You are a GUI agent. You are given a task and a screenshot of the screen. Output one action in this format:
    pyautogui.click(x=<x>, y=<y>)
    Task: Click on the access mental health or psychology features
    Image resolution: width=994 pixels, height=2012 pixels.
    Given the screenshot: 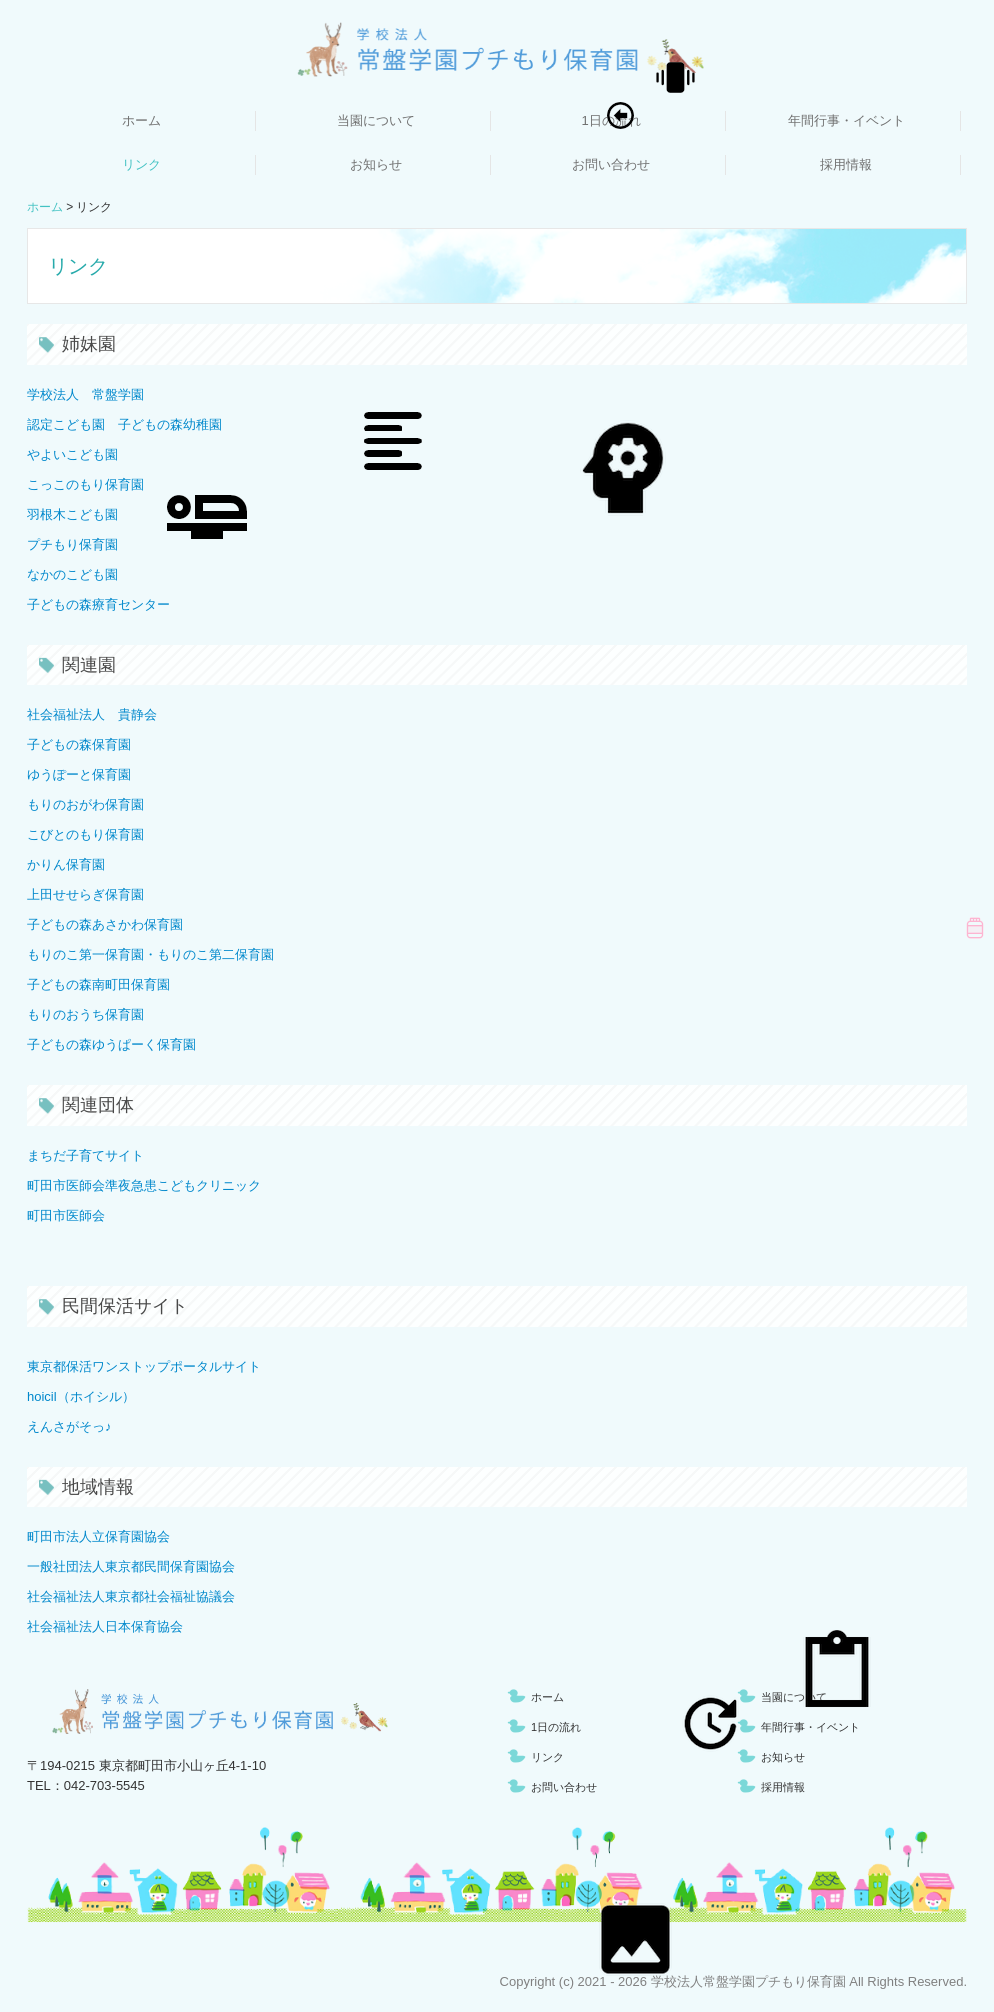 What is the action you would take?
    pyautogui.click(x=623, y=468)
    